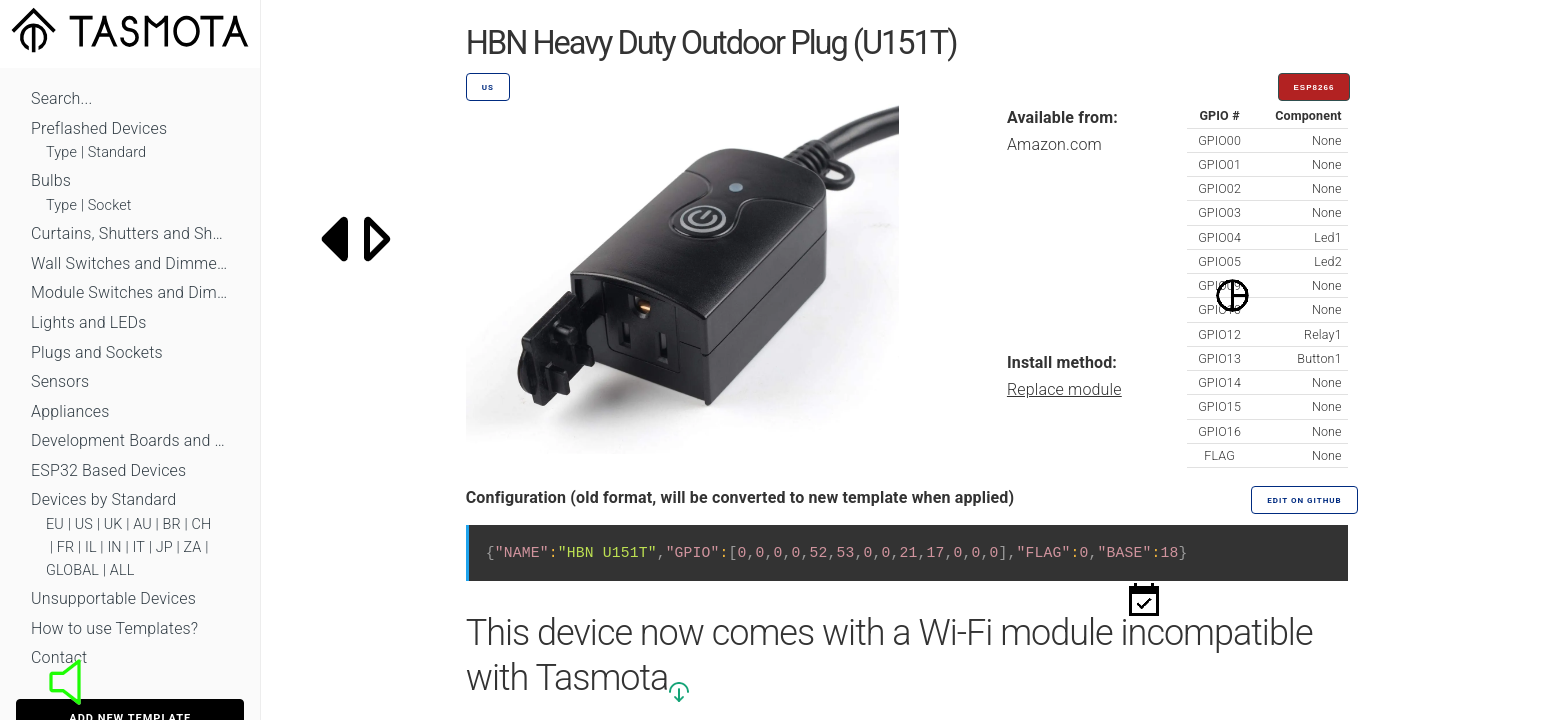 Image resolution: width=1568 pixels, height=720 pixels. What do you see at coordinates (1144, 601) in the screenshot?
I see `event confirmed or available` at bounding box center [1144, 601].